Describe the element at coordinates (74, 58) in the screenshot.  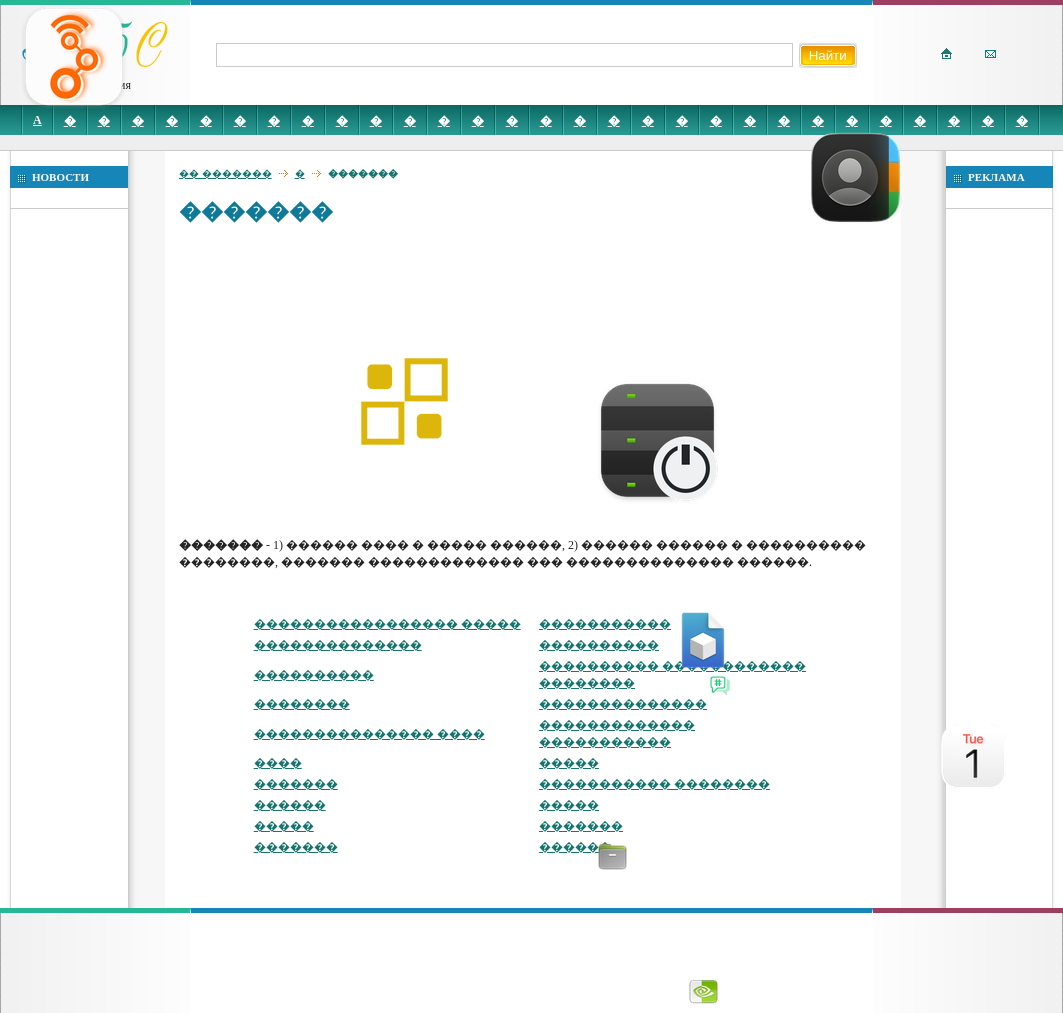
I see `open GNU Radio signal processing application` at that location.